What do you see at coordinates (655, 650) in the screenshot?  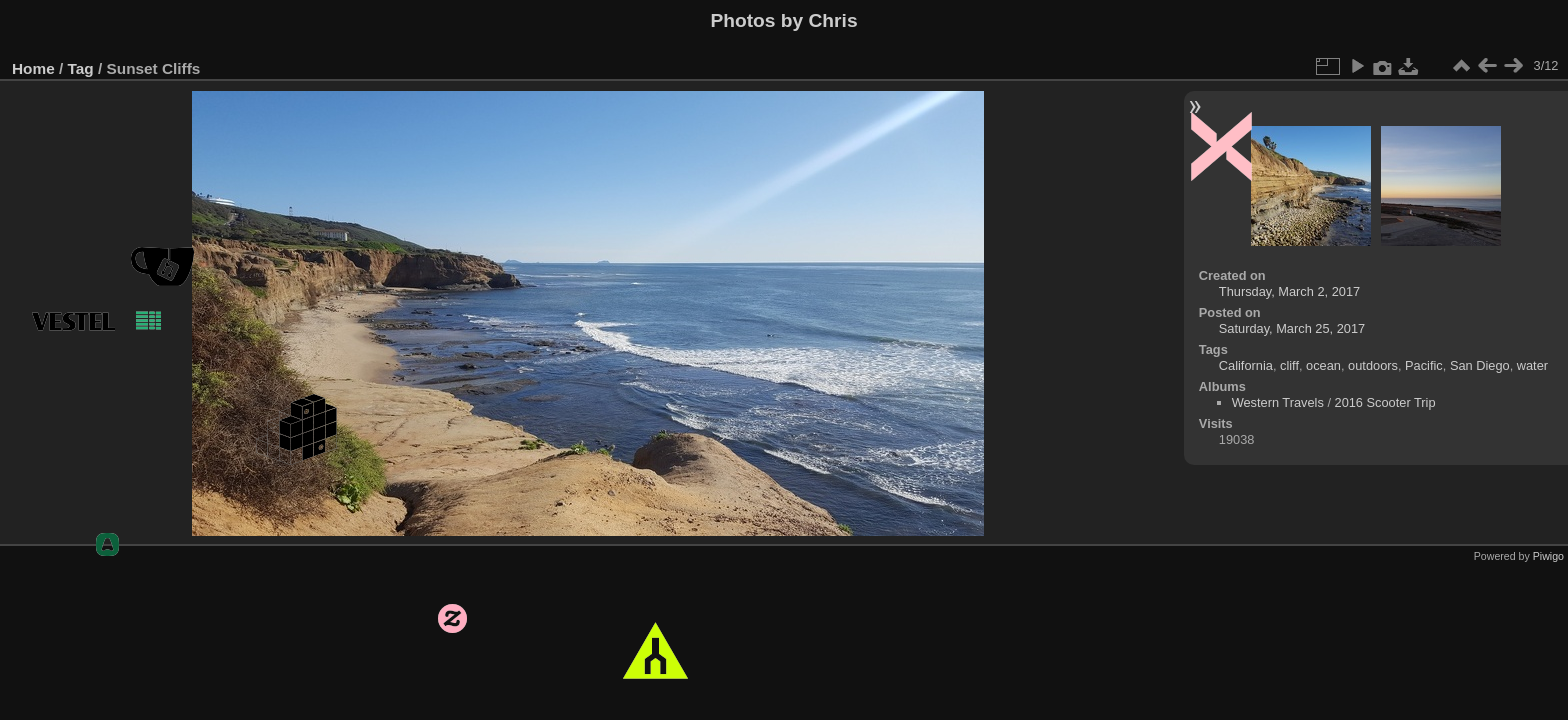 I see `open the Trailforks app` at bounding box center [655, 650].